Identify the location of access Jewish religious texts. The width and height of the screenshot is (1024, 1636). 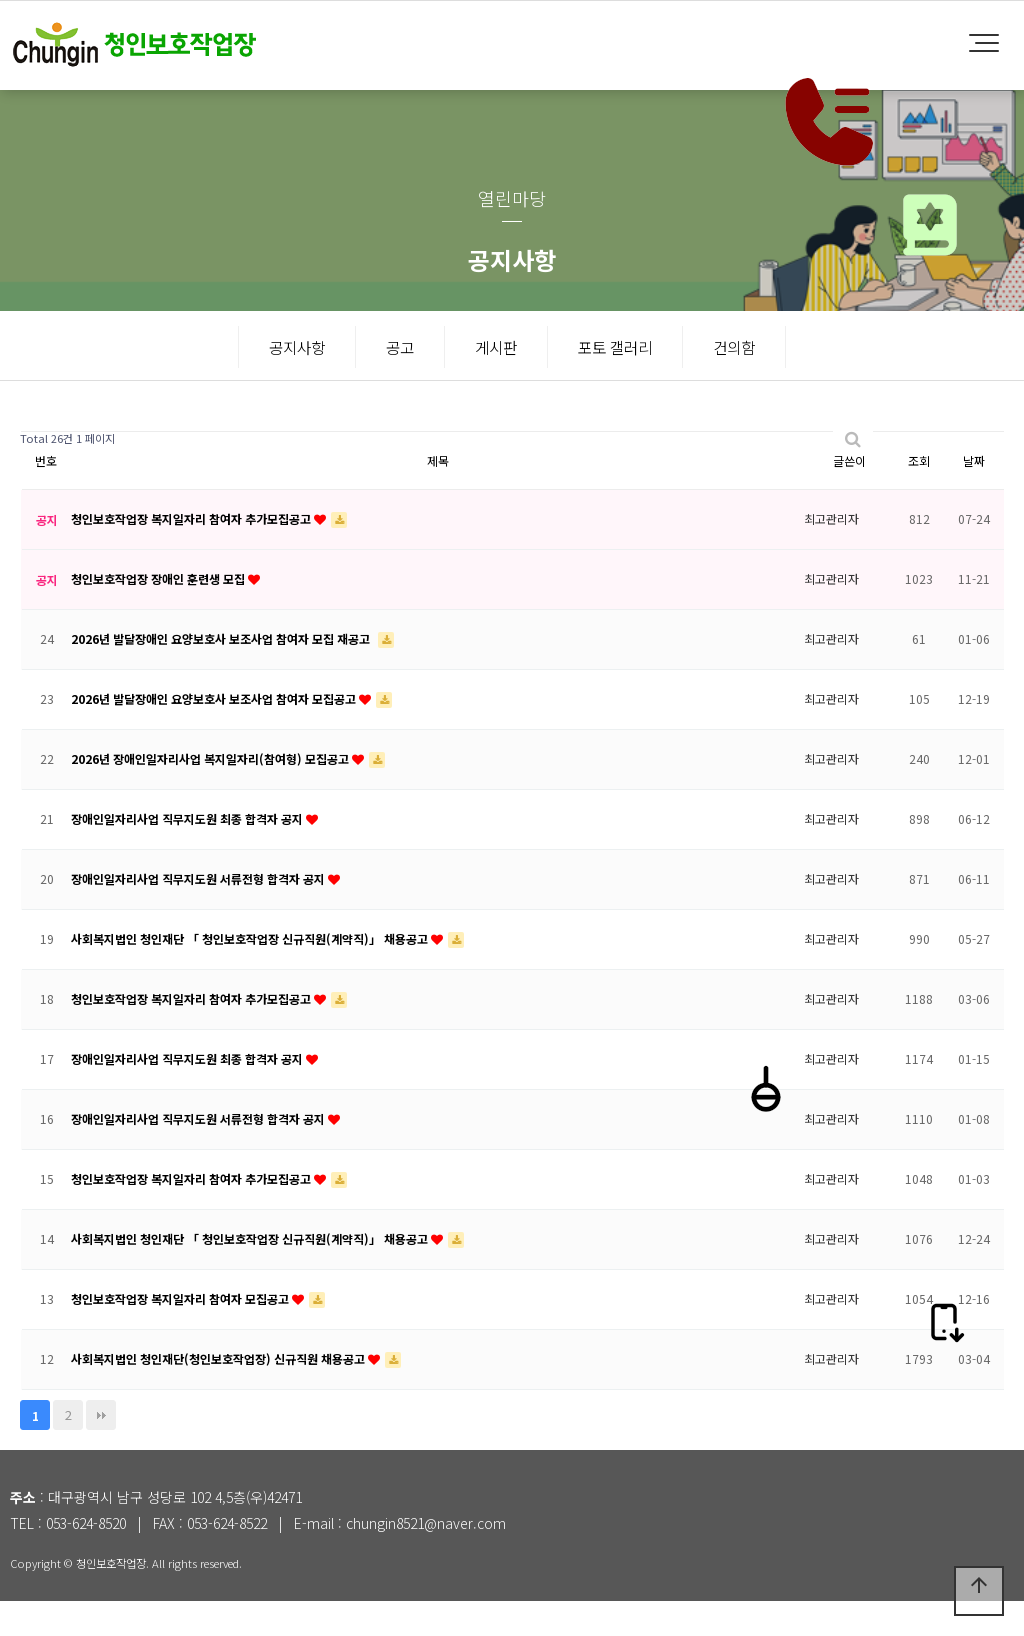
(930, 225).